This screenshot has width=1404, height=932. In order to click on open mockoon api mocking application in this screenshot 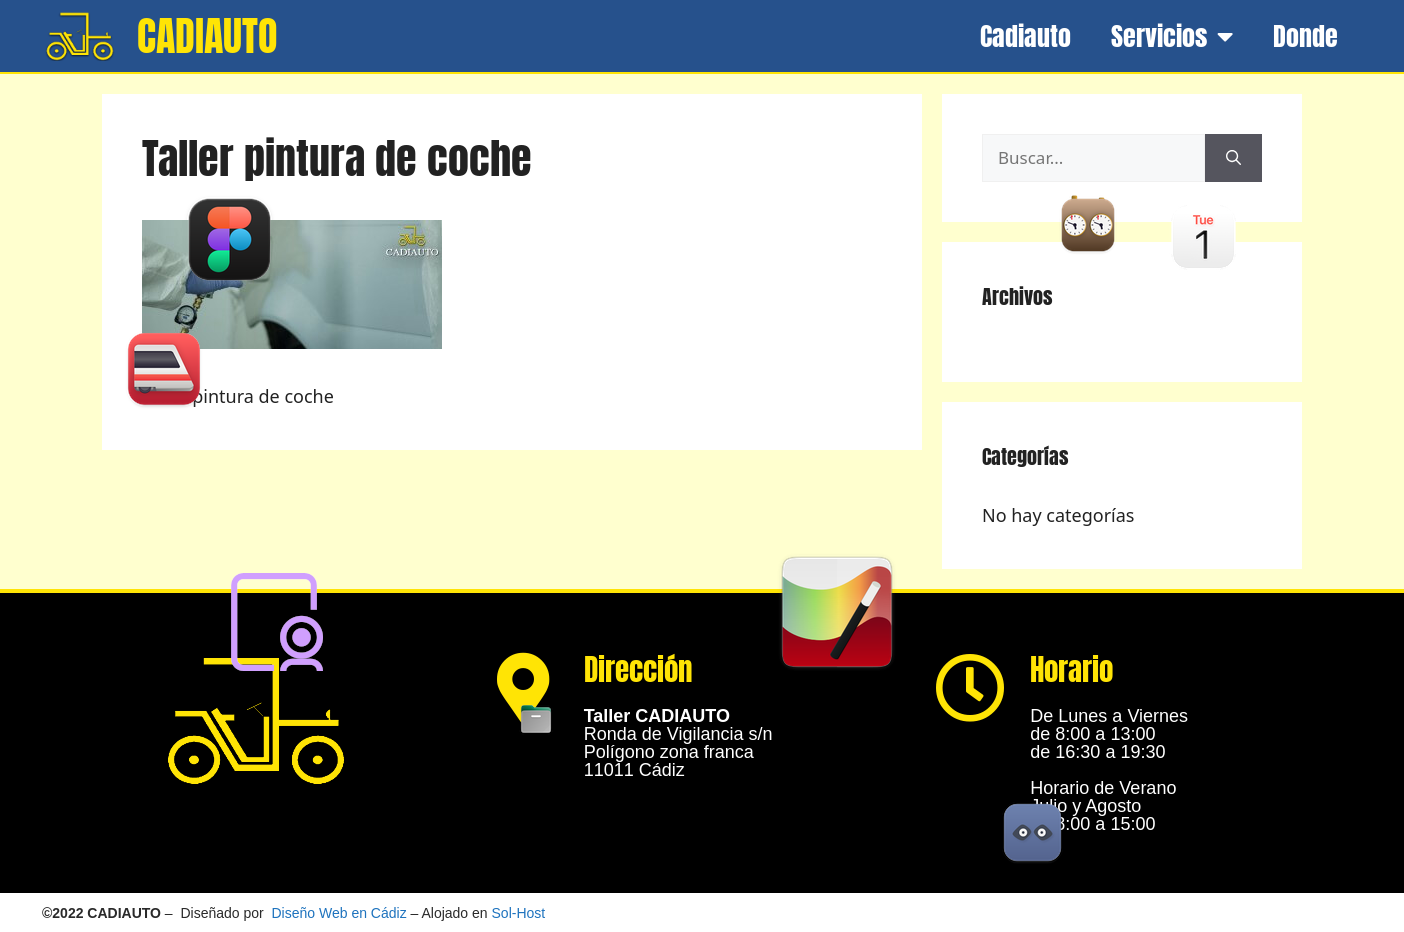, I will do `click(1032, 832)`.